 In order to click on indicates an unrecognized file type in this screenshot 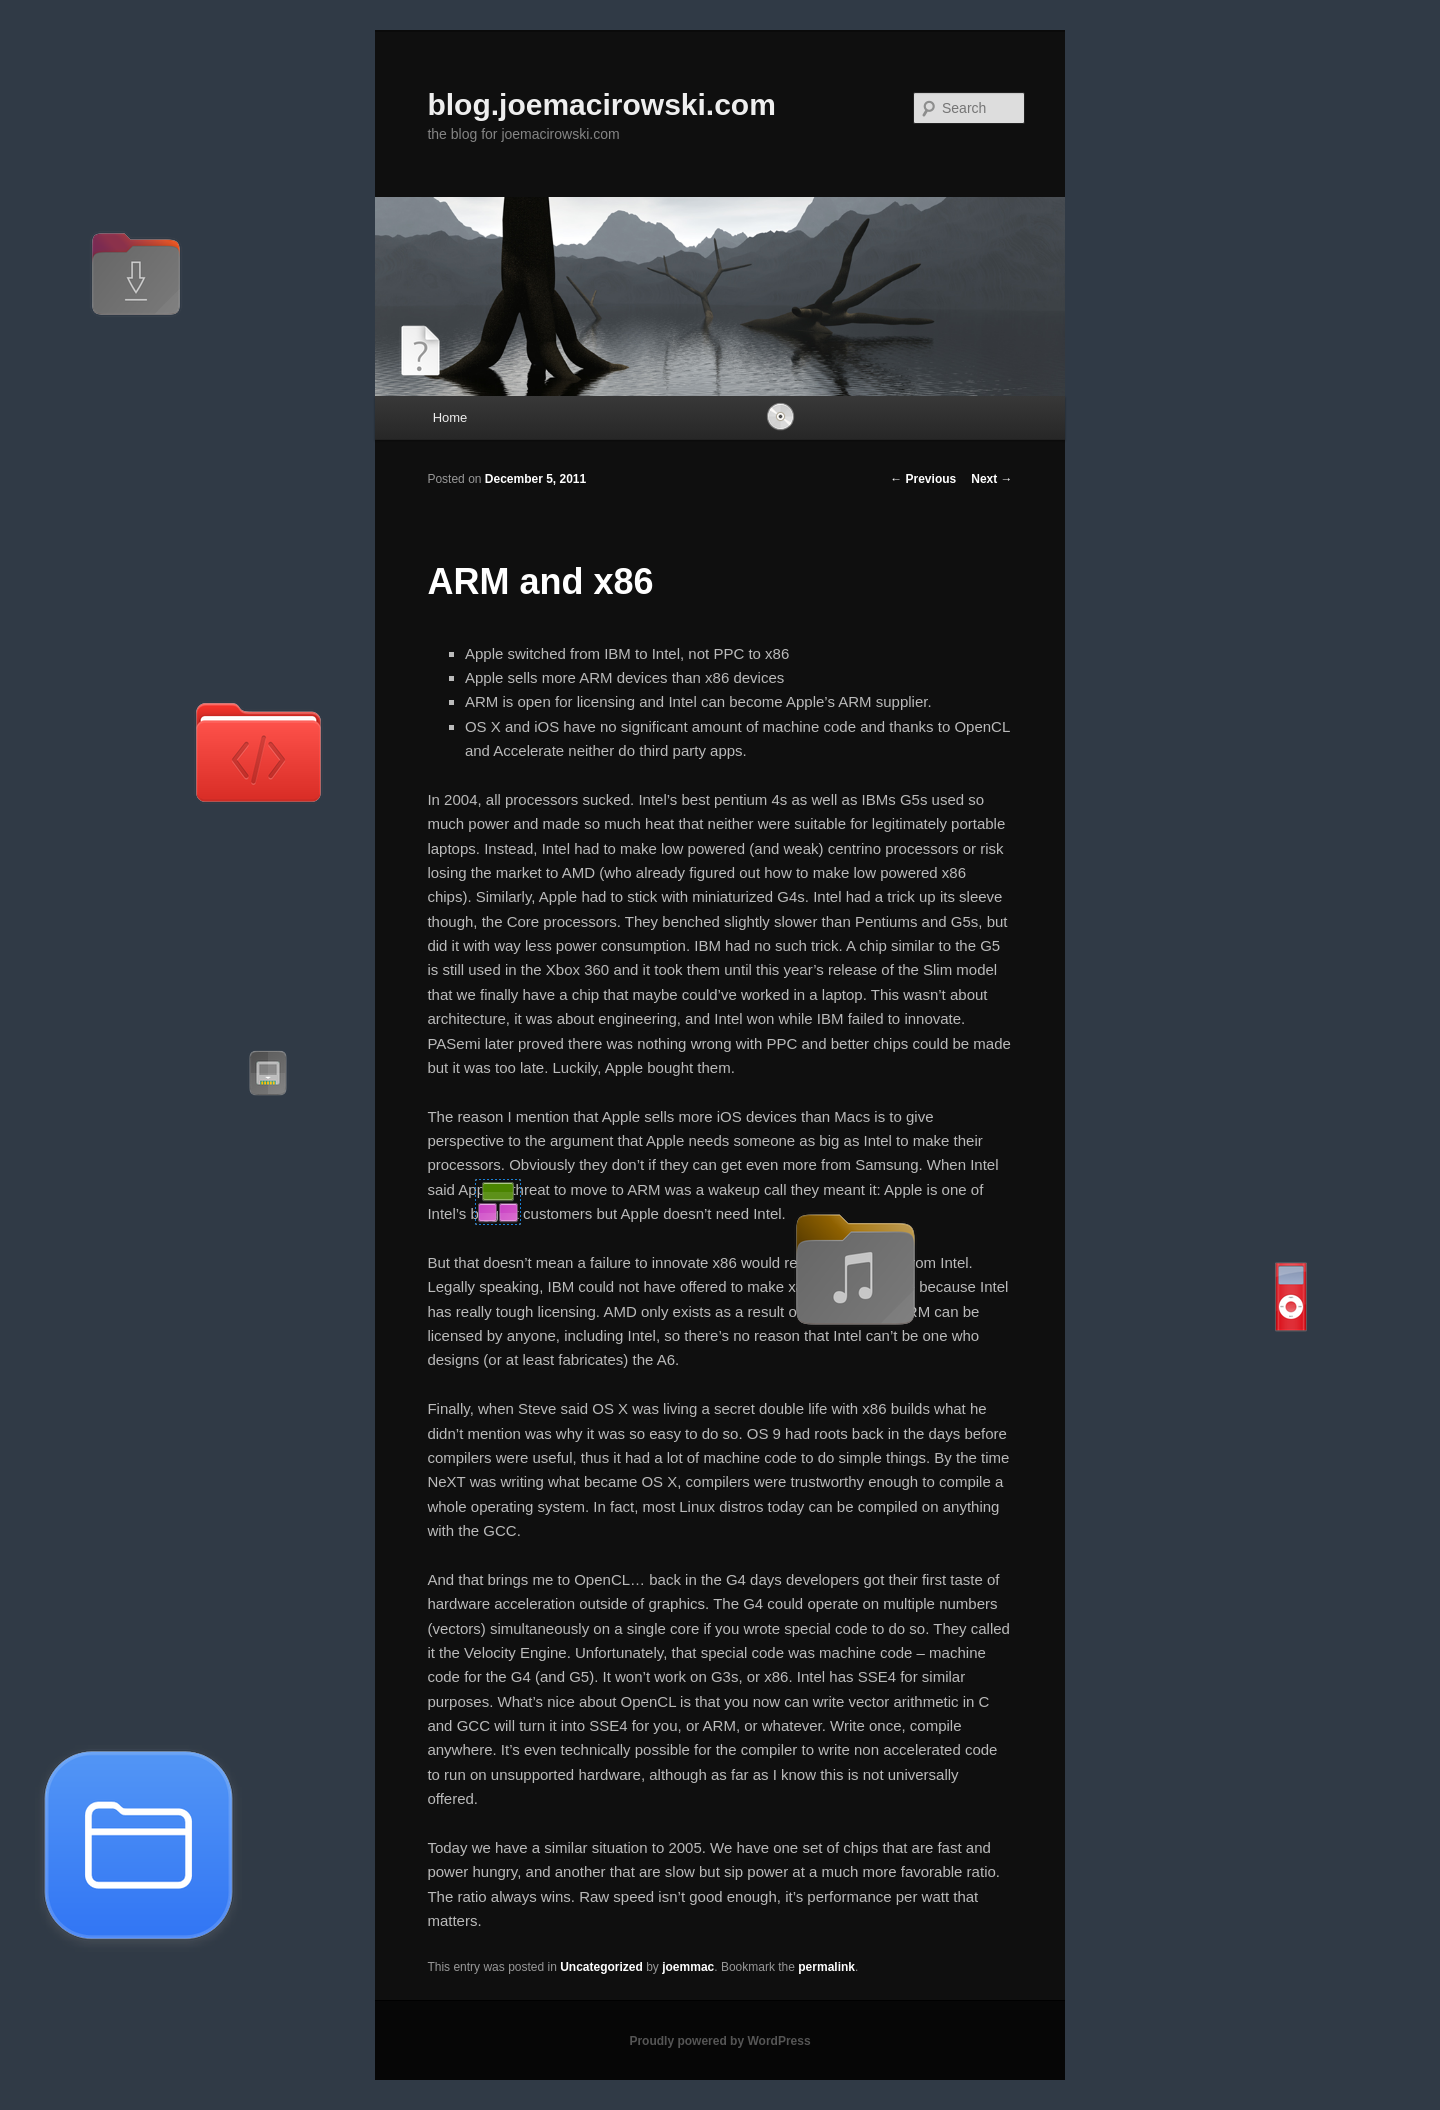, I will do `click(420, 351)`.